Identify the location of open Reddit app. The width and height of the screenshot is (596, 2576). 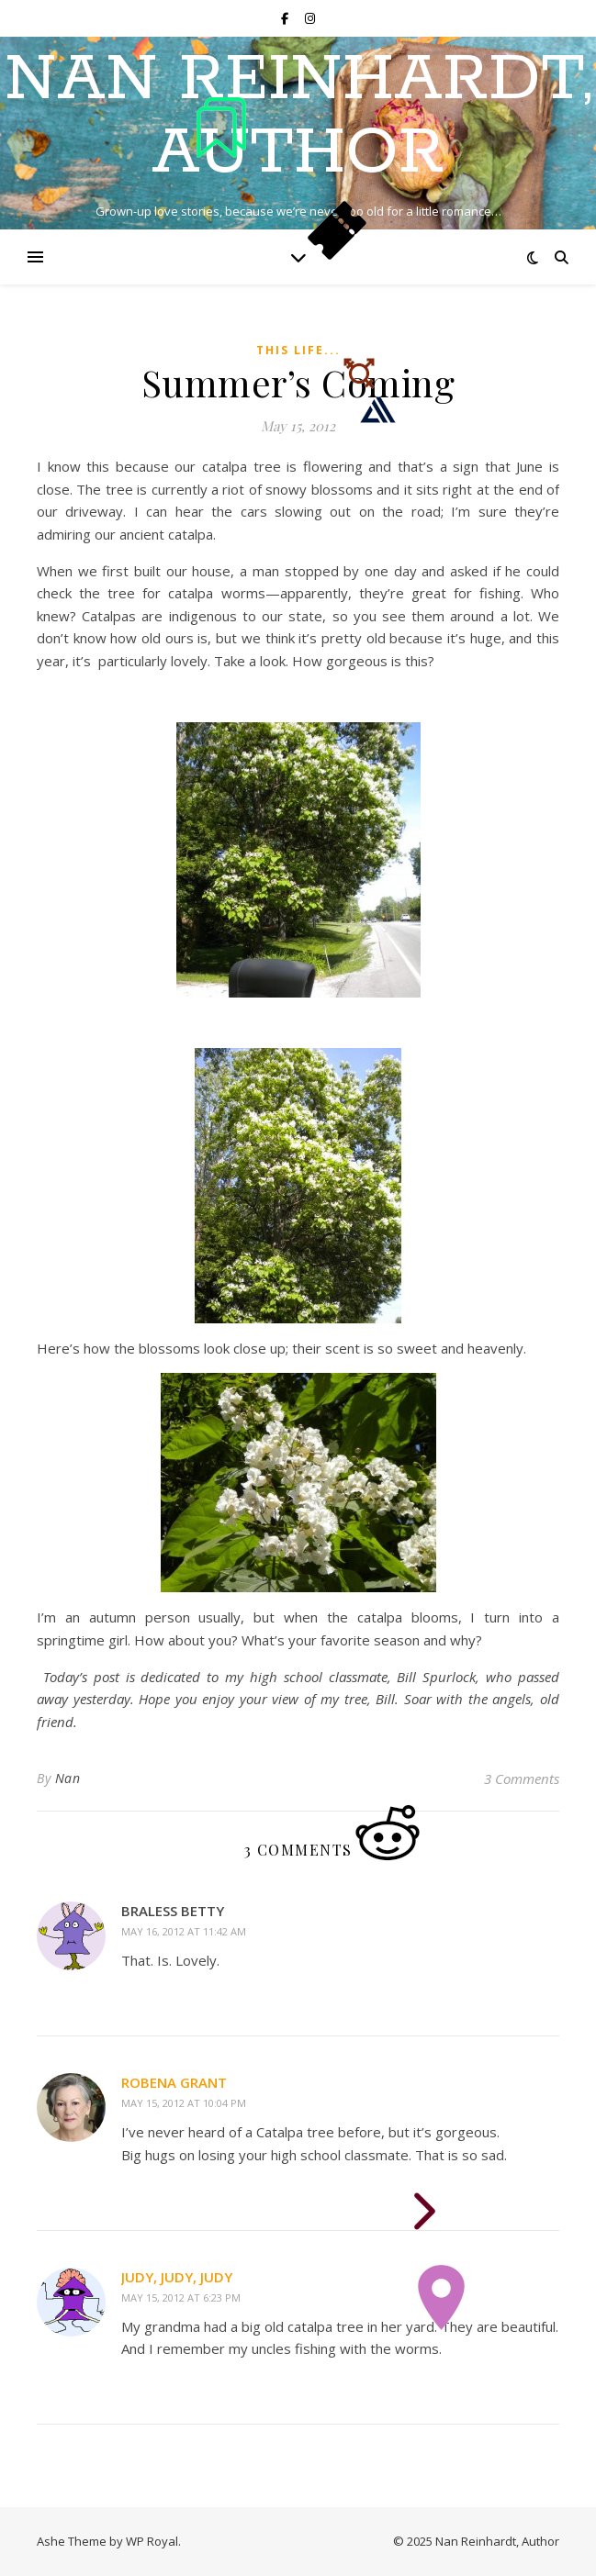
(388, 1833).